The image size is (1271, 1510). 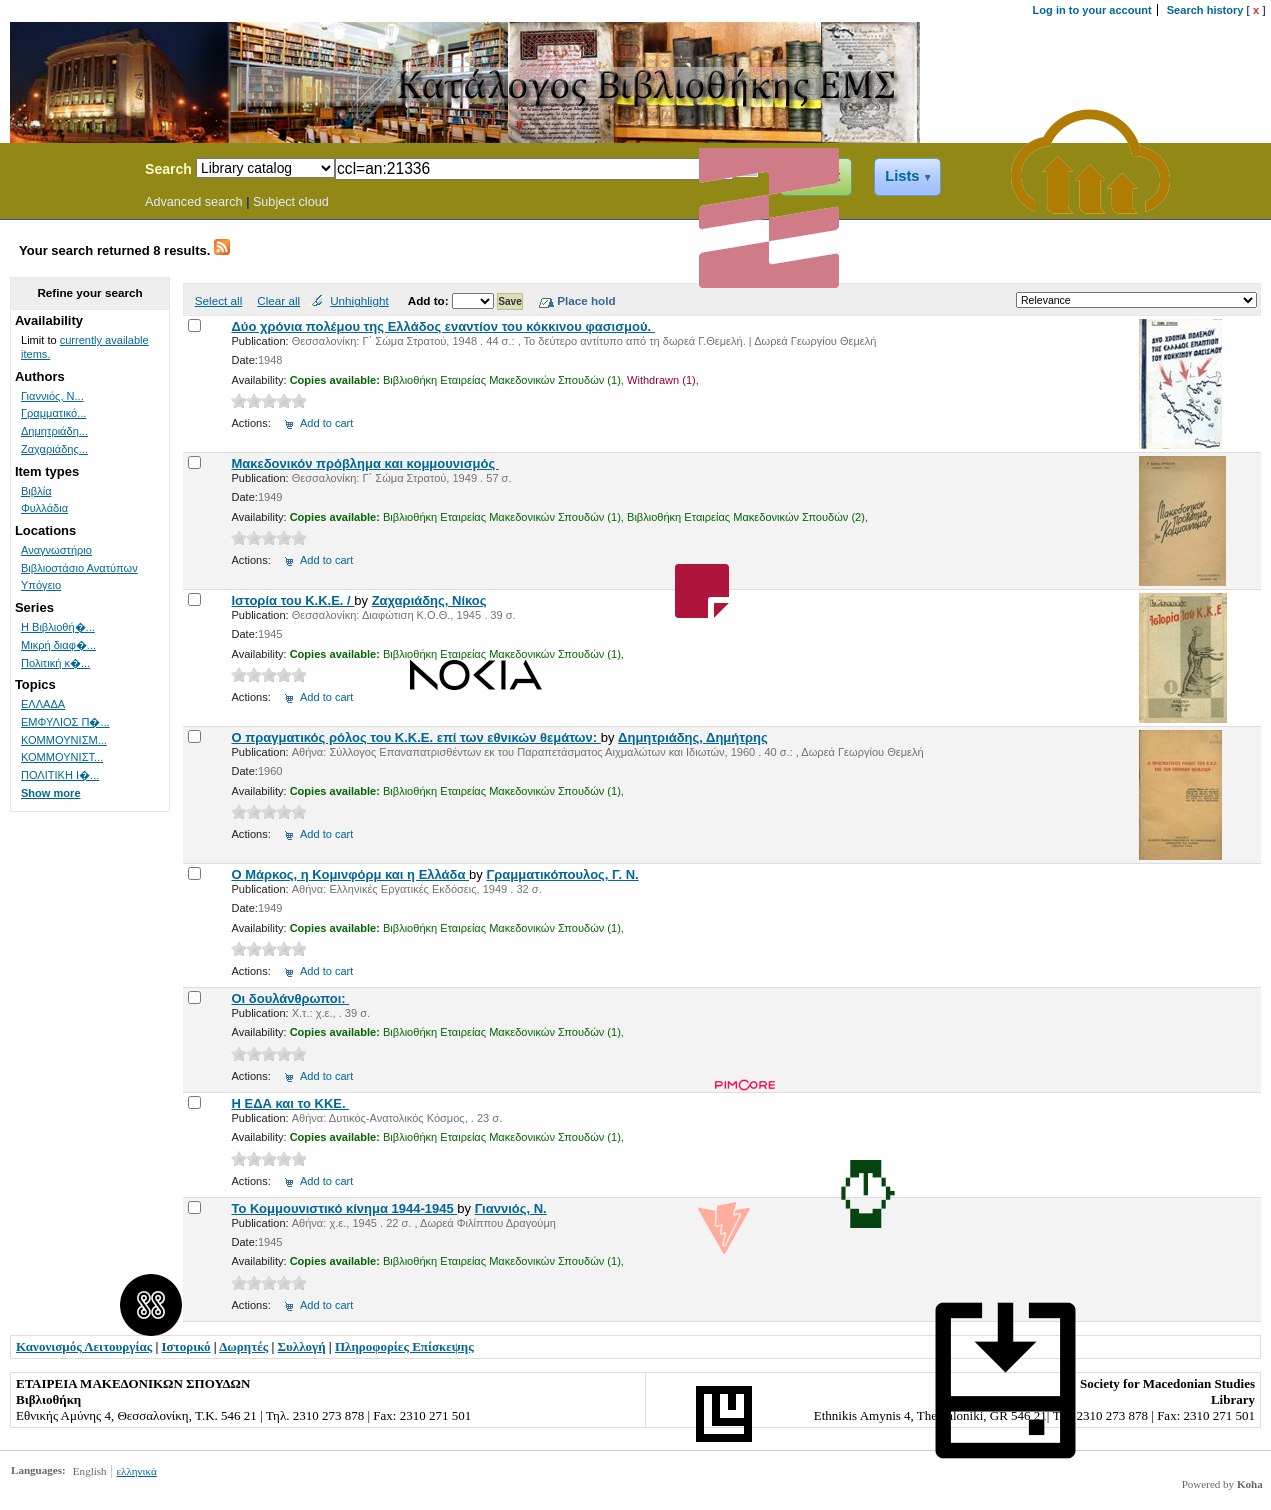 What do you see at coordinates (745, 1085) in the screenshot?
I see `pimcore platform logo` at bounding box center [745, 1085].